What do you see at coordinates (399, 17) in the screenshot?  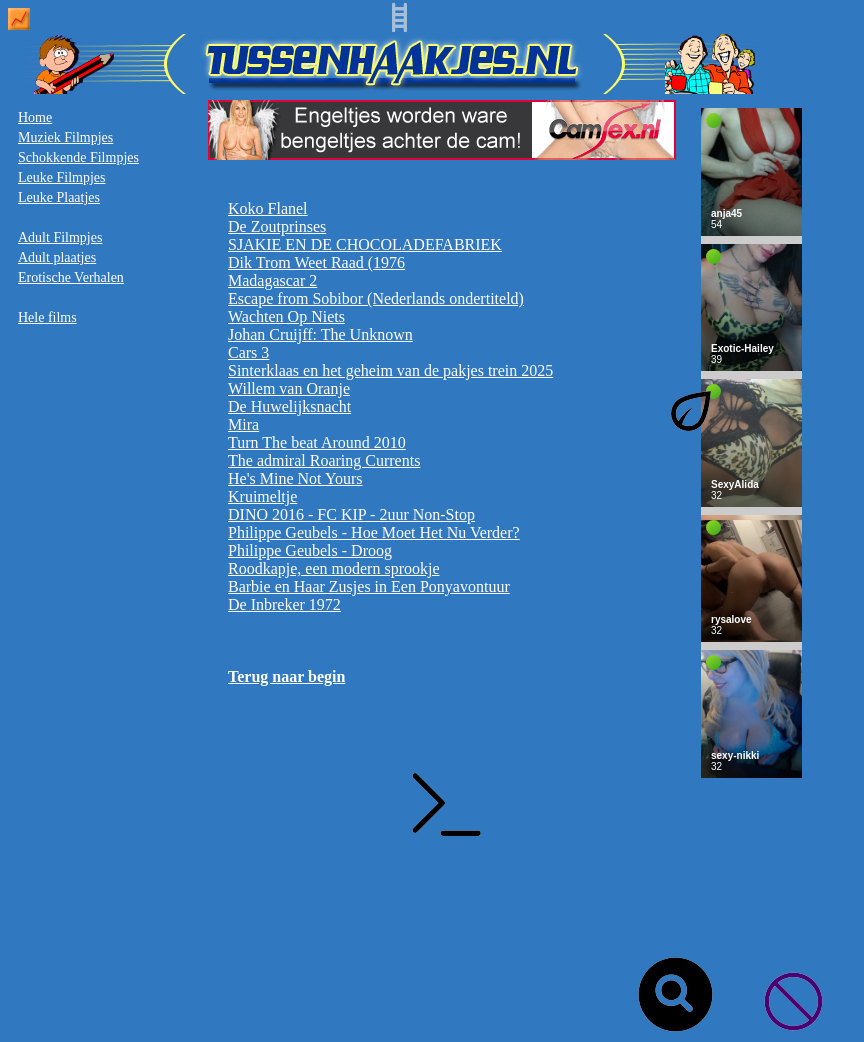 I see `access tools or equipment section` at bounding box center [399, 17].